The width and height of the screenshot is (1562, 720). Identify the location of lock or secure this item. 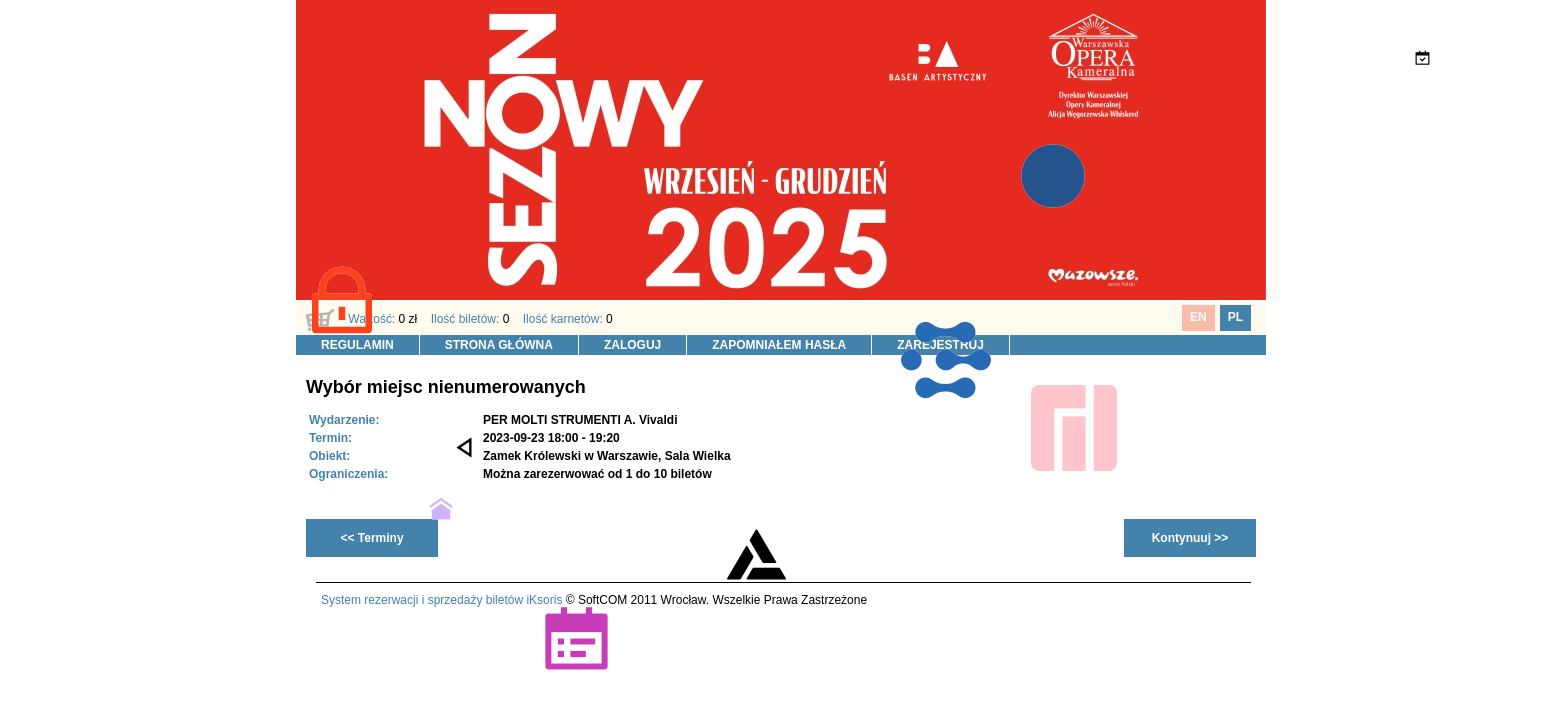
(342, 300).